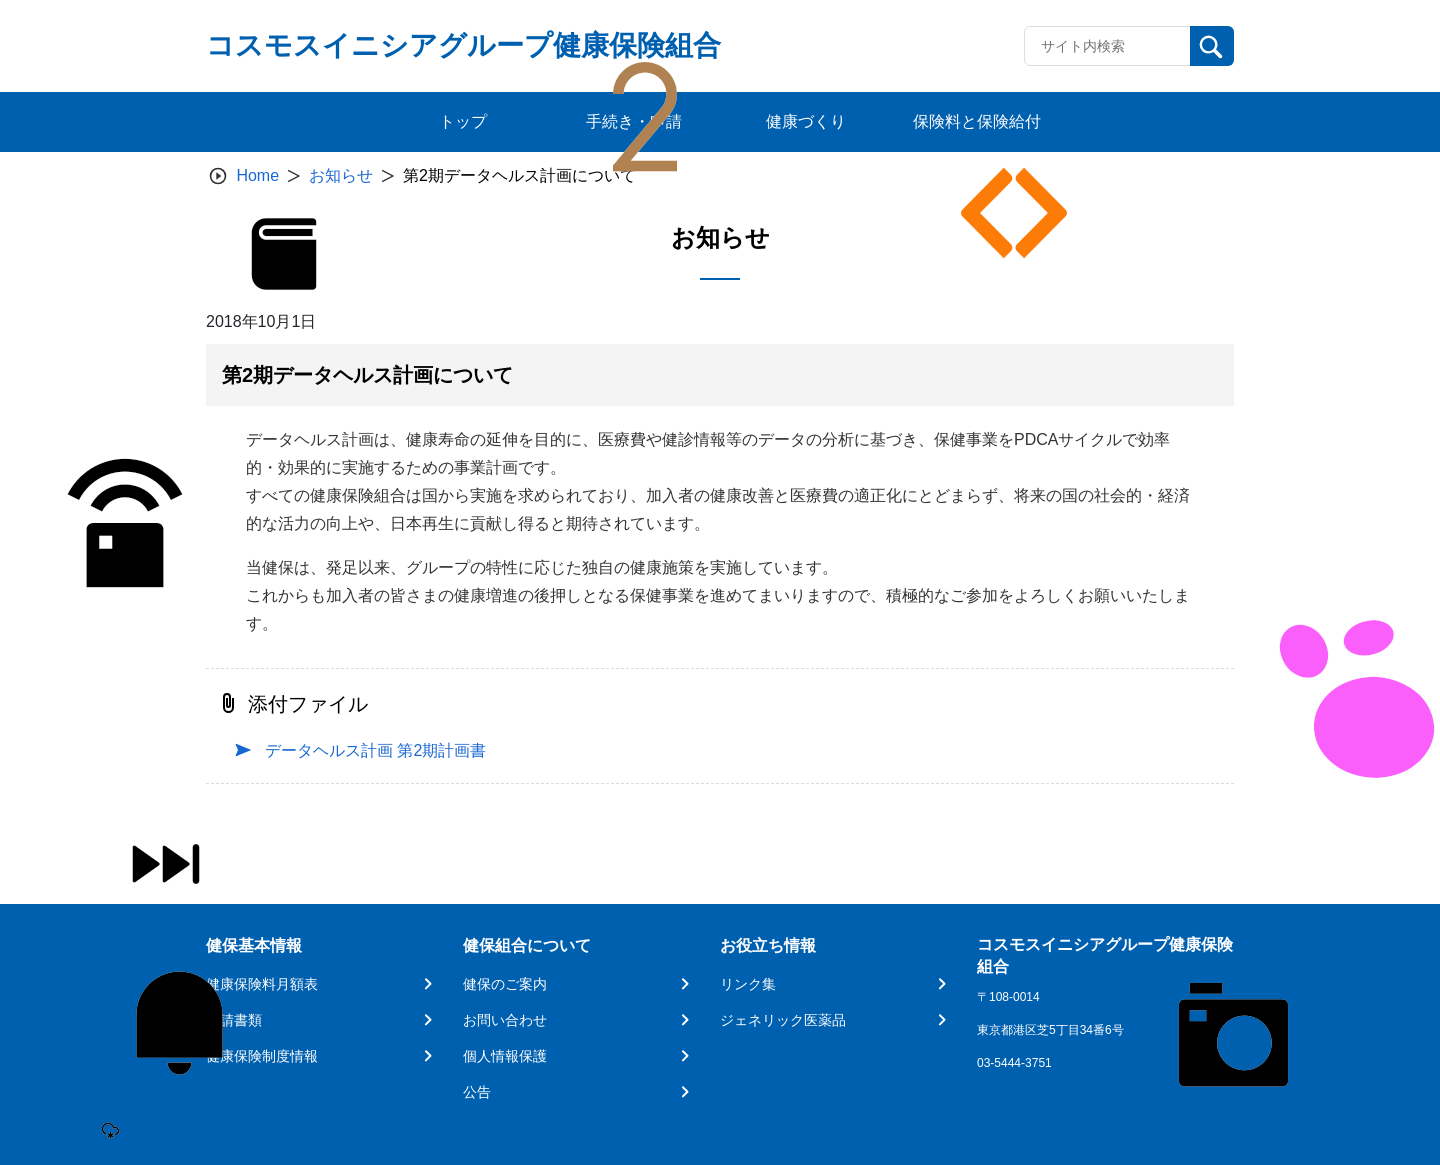 This screenshot has width=1440, height=1165. I want to click on skip to the end of the track, so click(166, 864).